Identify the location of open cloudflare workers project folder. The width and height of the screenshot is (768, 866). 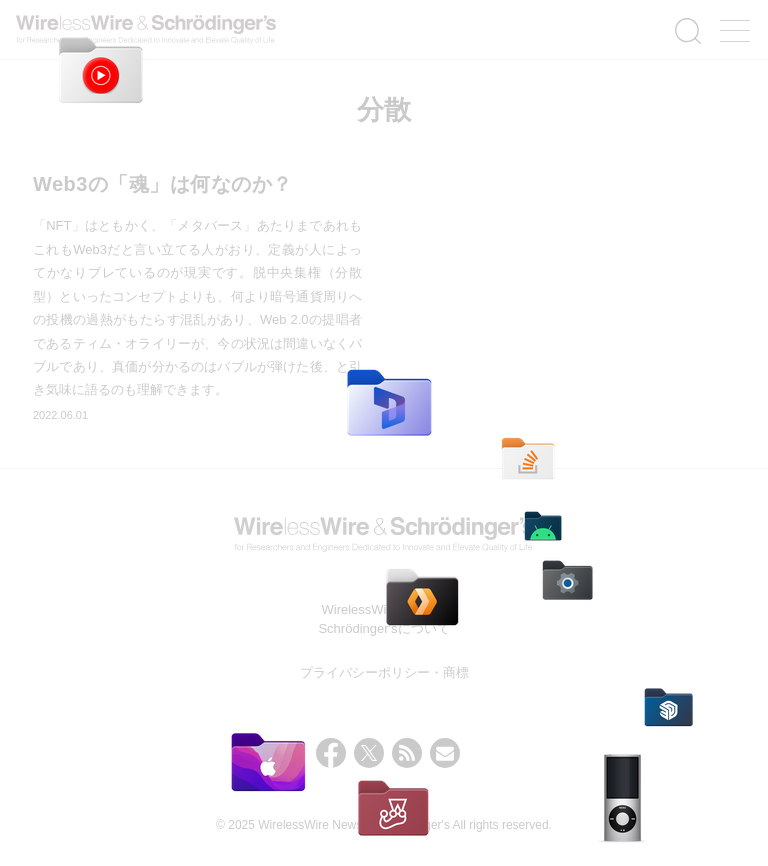
(422, 599).